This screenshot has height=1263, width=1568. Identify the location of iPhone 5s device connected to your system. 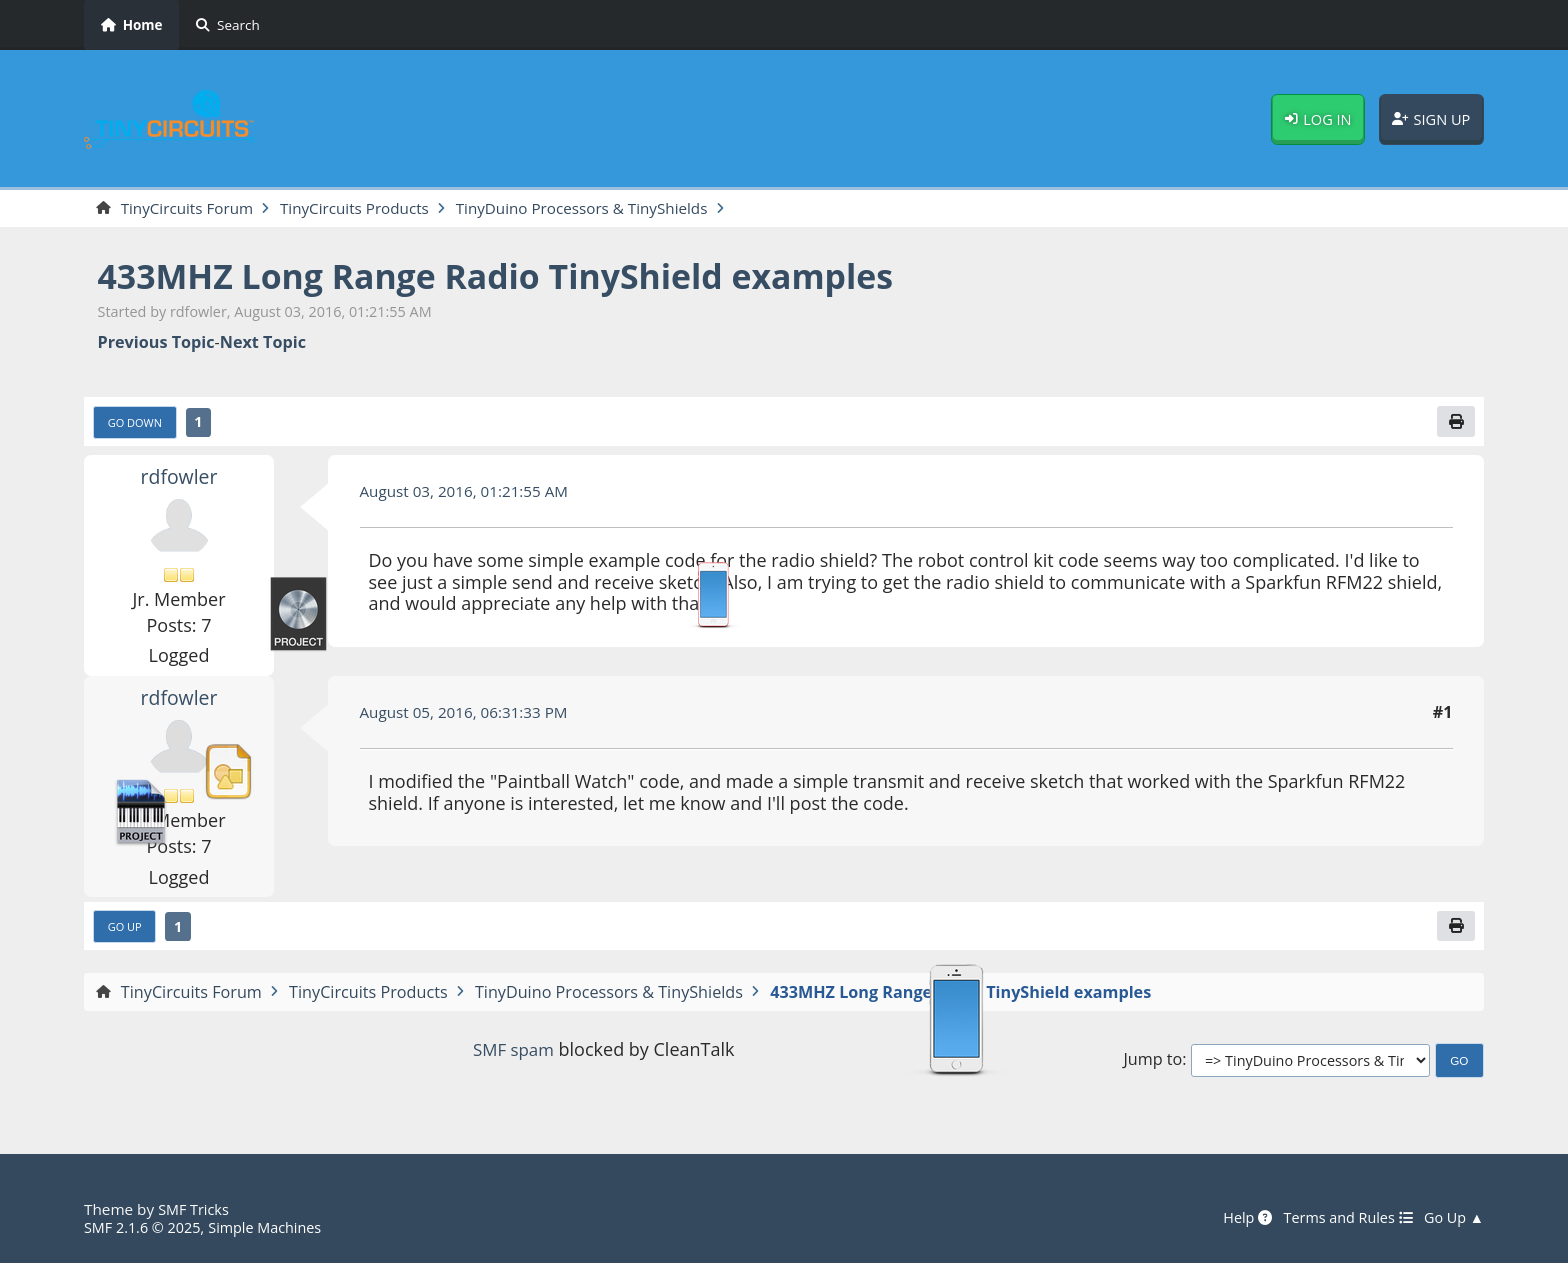
(956, 1020).